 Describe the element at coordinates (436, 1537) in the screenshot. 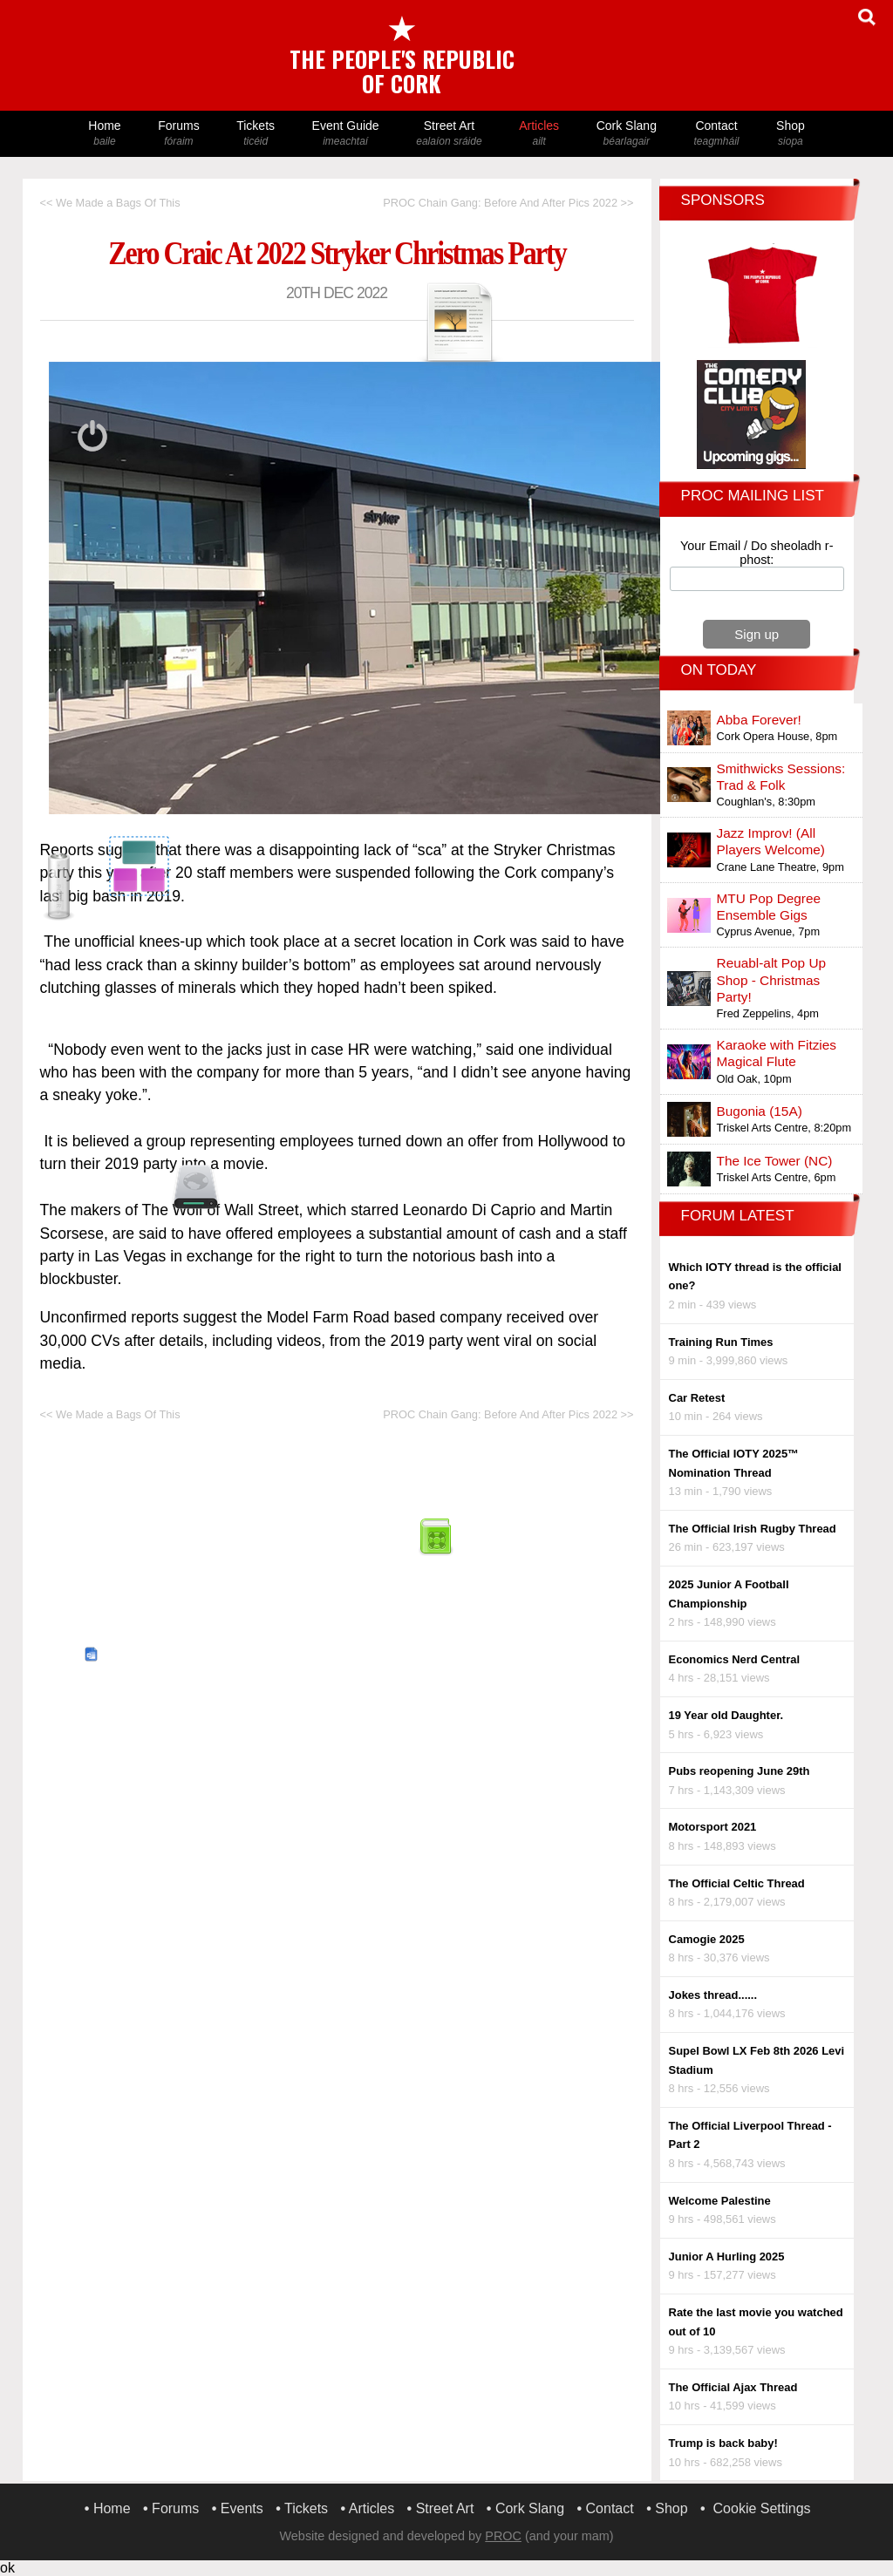

I see `access help documentation or user manual` at that location.